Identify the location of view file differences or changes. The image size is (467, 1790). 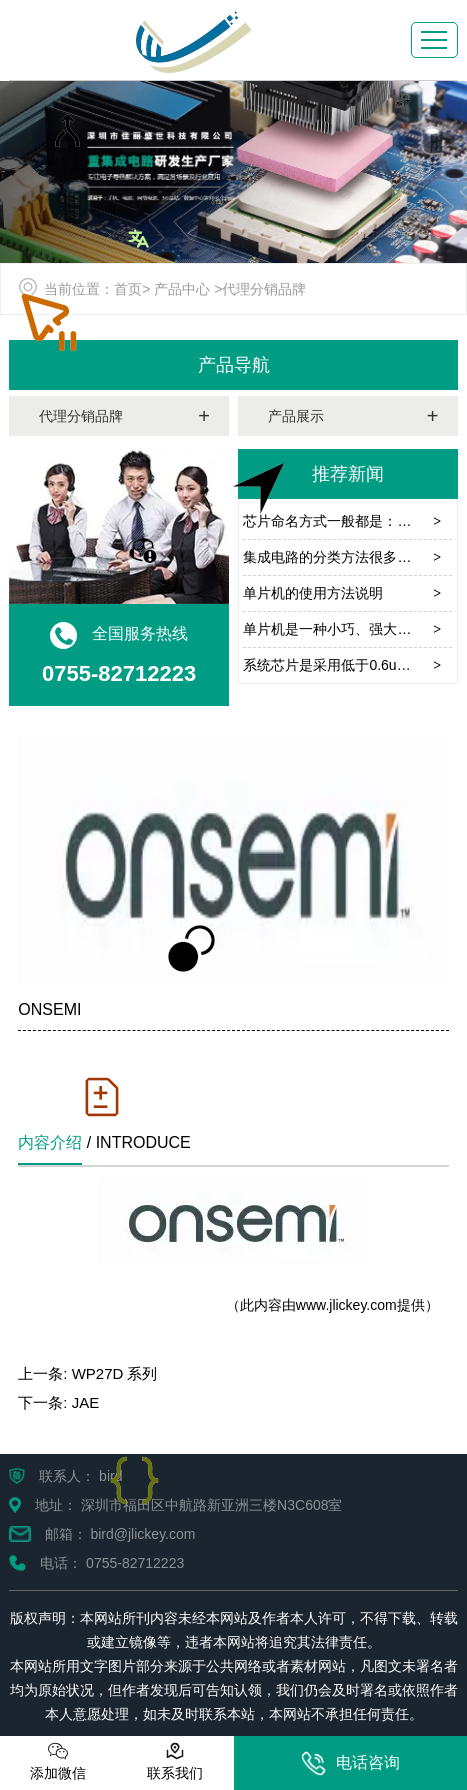
(102, 1097).